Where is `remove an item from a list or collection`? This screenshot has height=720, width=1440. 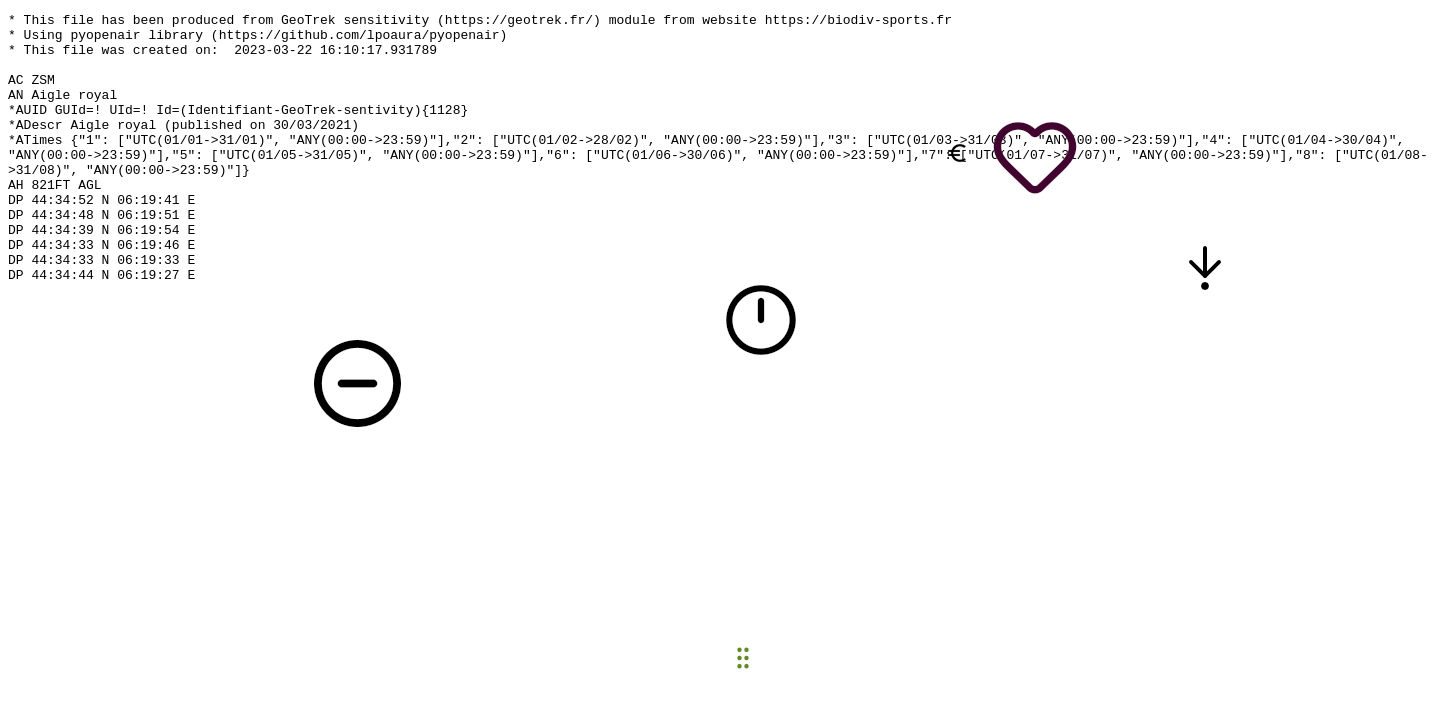 remove an item from a list or collection is located at coordinates (357, 383).